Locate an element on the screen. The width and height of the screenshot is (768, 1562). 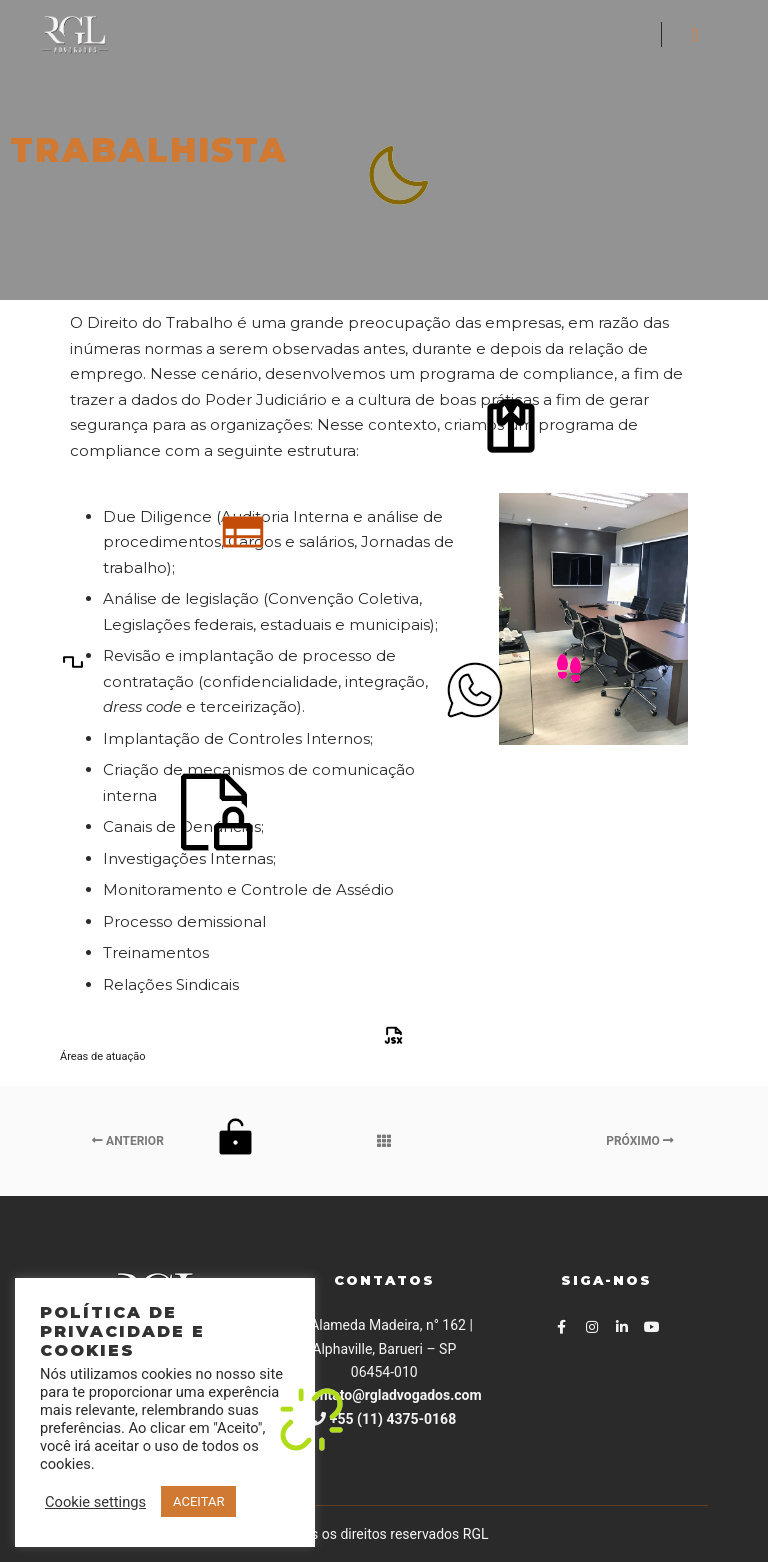
view data in table format is located at coordinates (243, 532).